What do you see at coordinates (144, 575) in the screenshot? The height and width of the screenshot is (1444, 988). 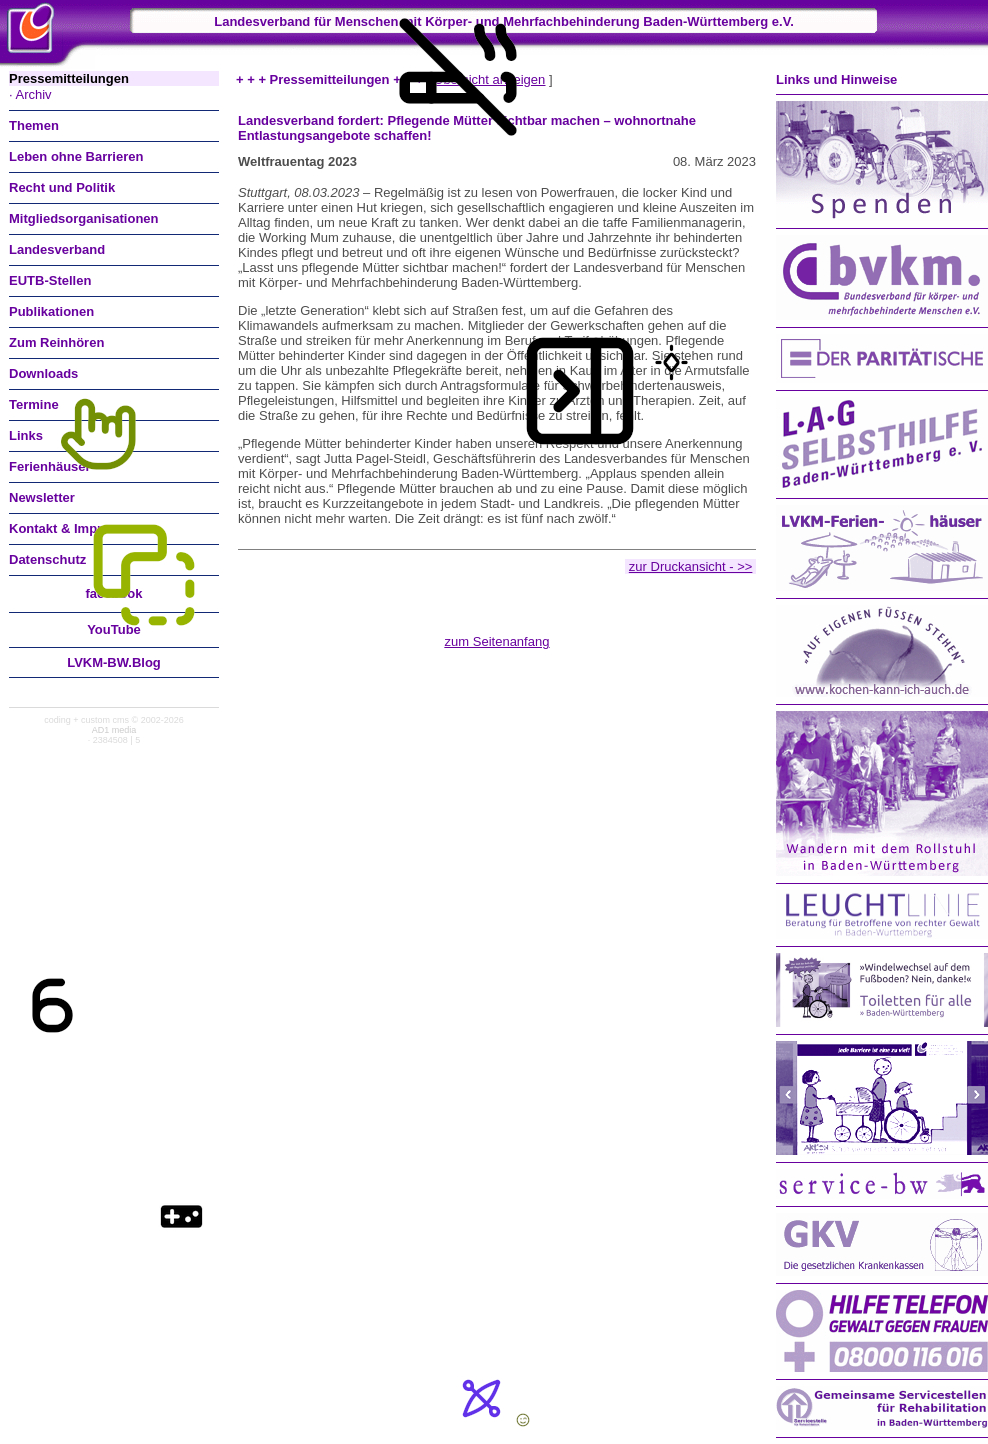 I see `subtract or remove a selected shape` at bounding box center [144, 575].